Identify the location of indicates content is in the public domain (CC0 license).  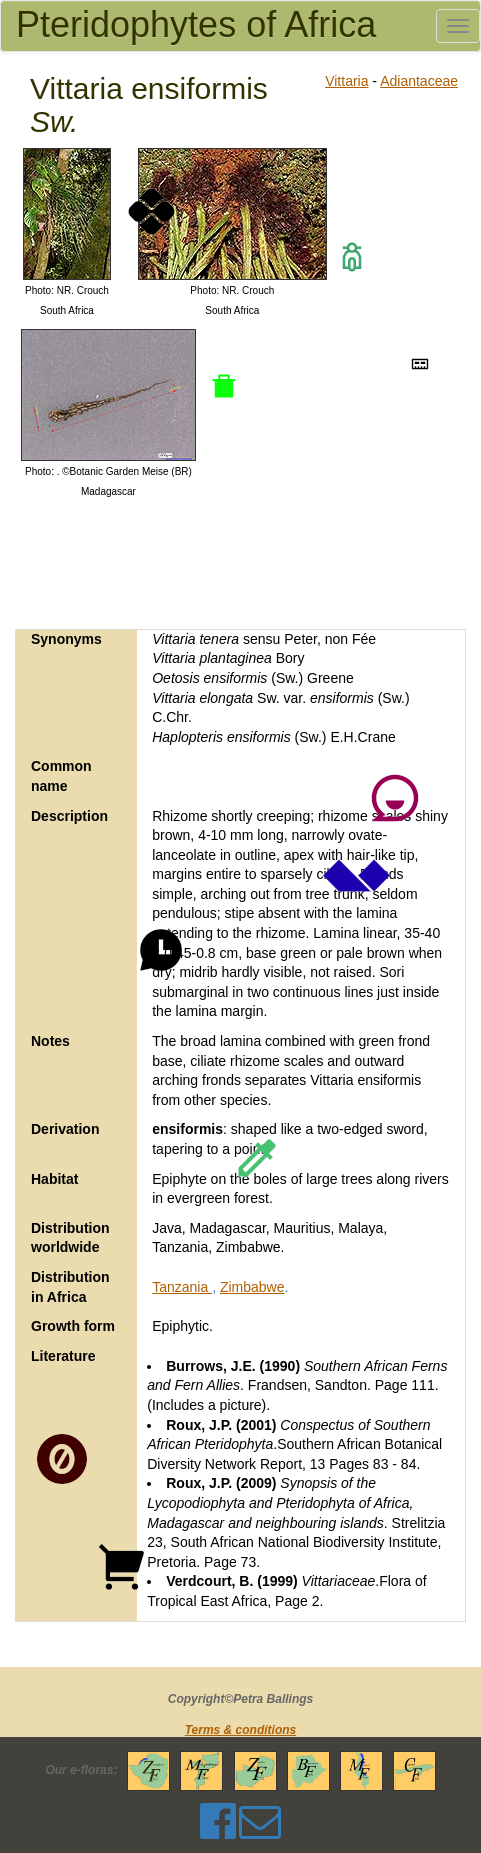
(62, 1459).